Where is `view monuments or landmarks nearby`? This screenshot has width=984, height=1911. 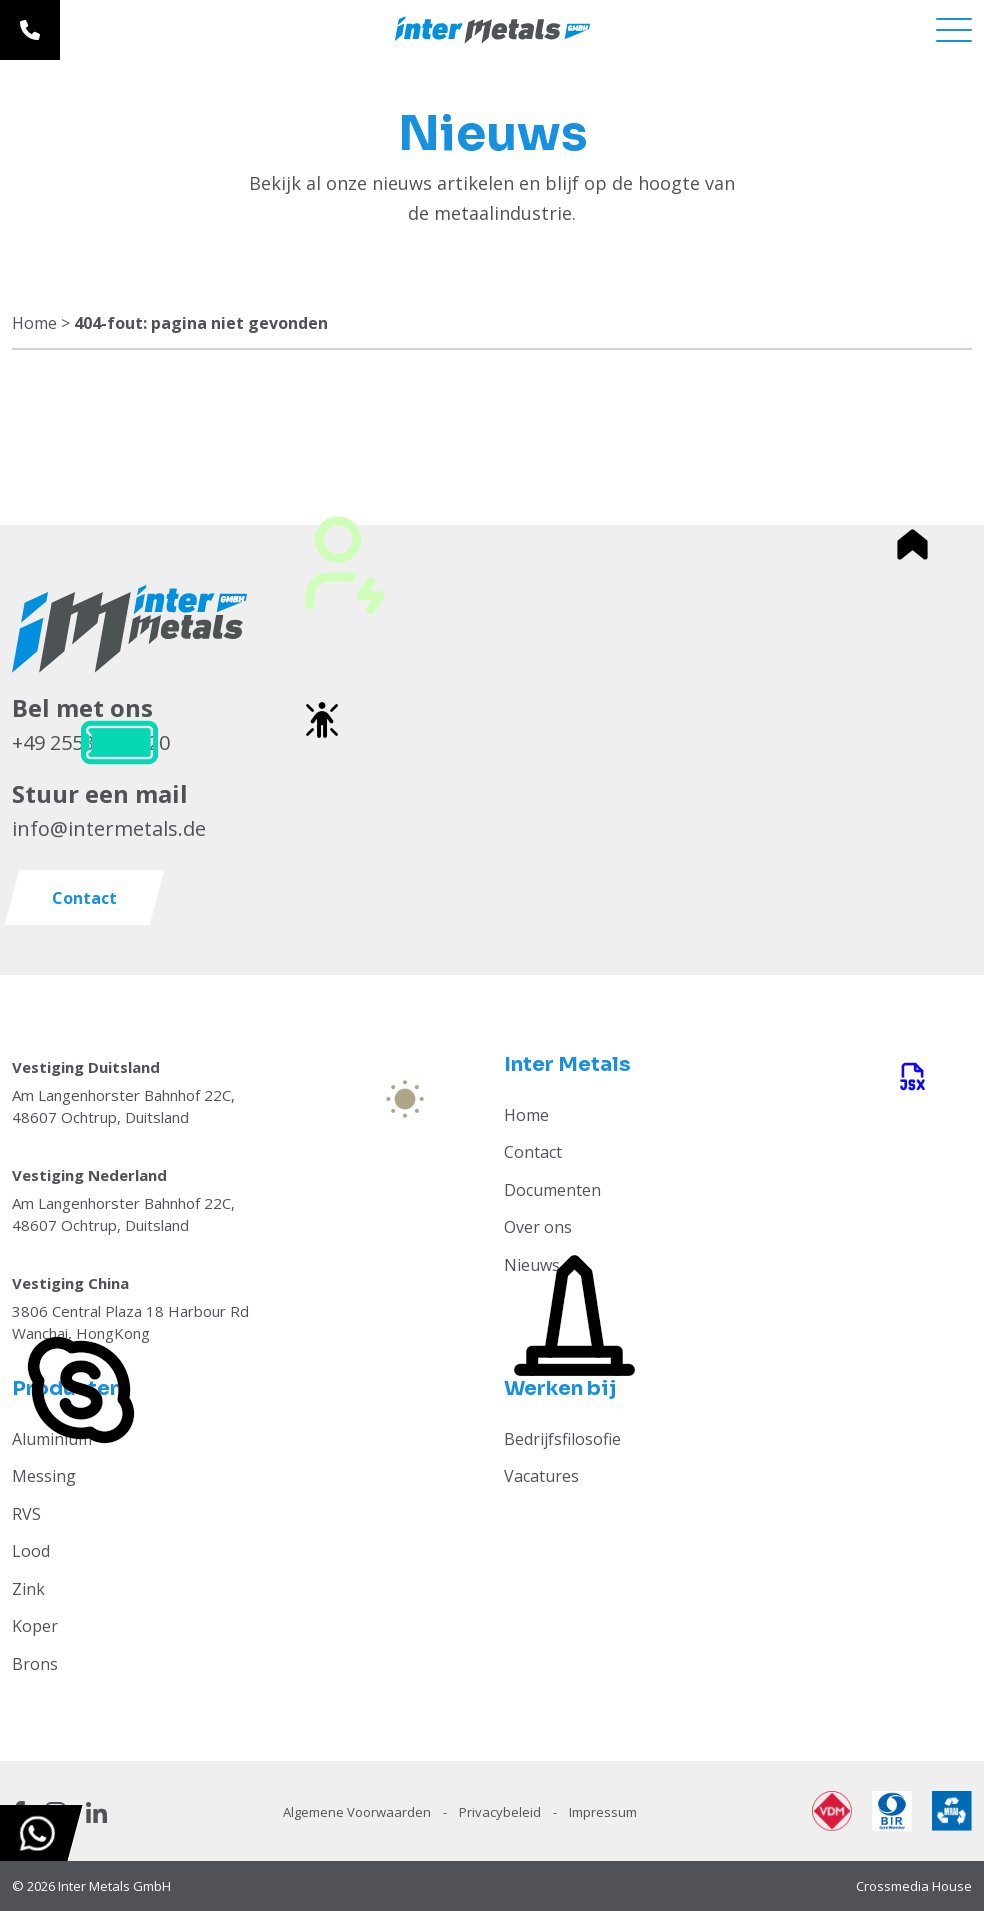 view monuments or landmarks nearby is located at coordinates (574, 1315).